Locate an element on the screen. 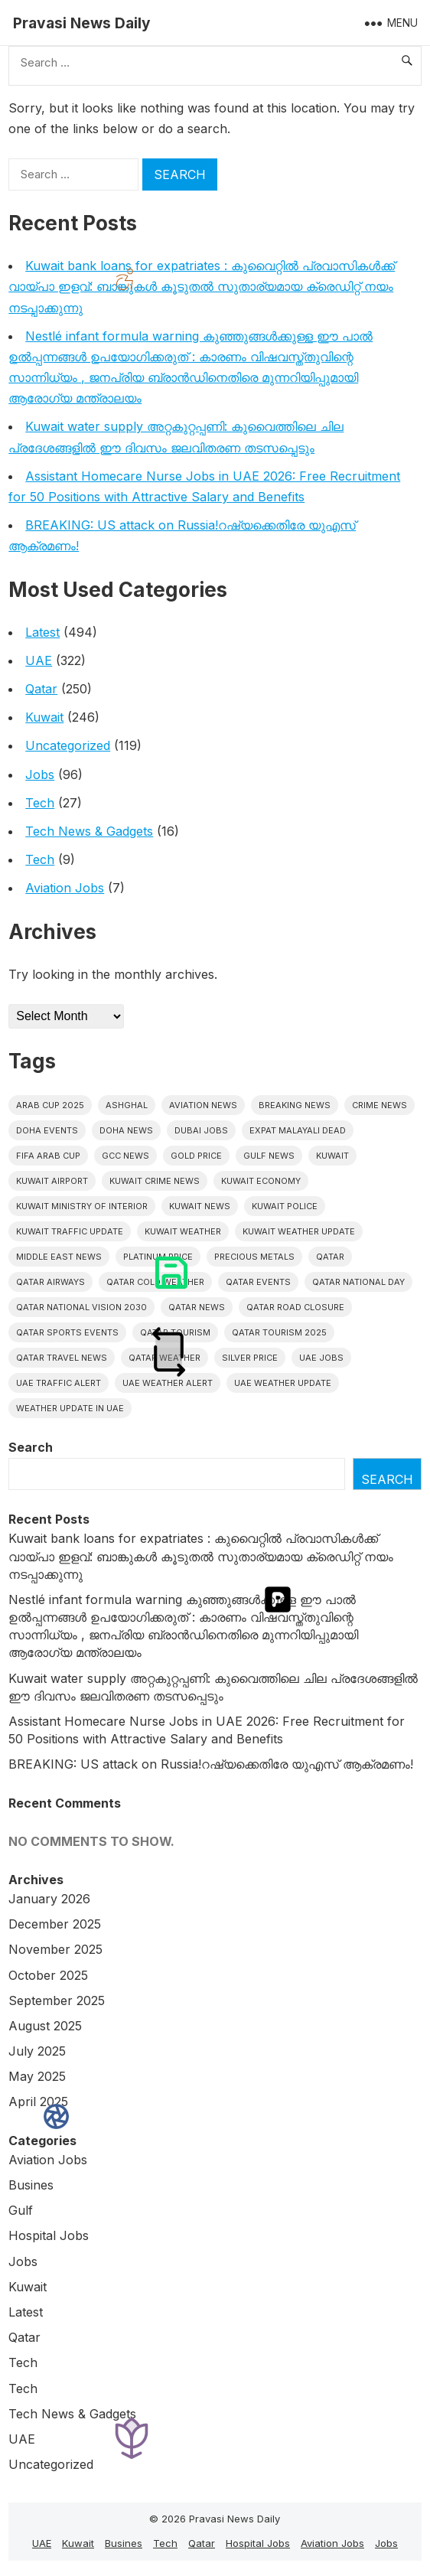 The image size is (430, 2576). rotate your device orientation is located at coordinates (168, 1352).